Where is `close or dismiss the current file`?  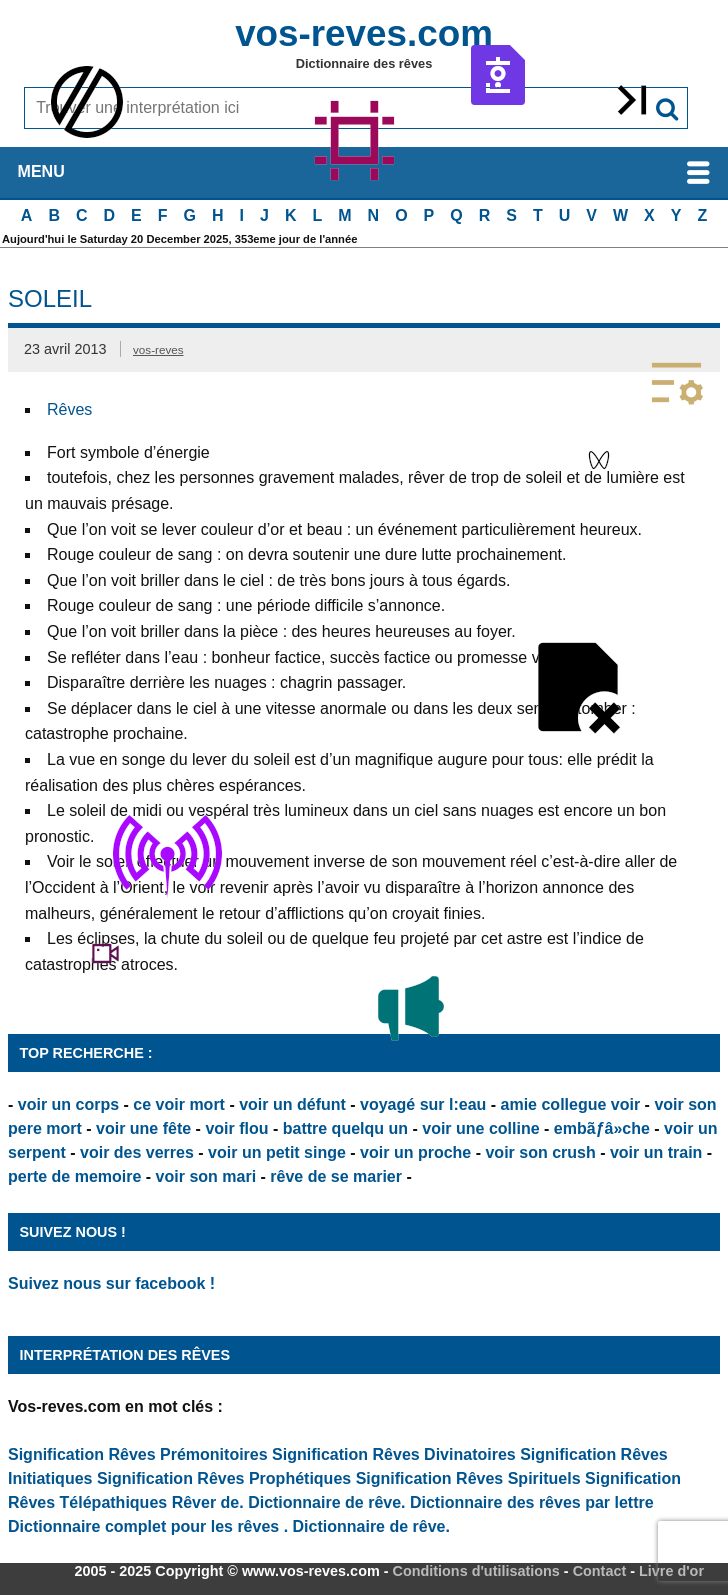
close or dismiss the current file is located at coordinates (578, 687).